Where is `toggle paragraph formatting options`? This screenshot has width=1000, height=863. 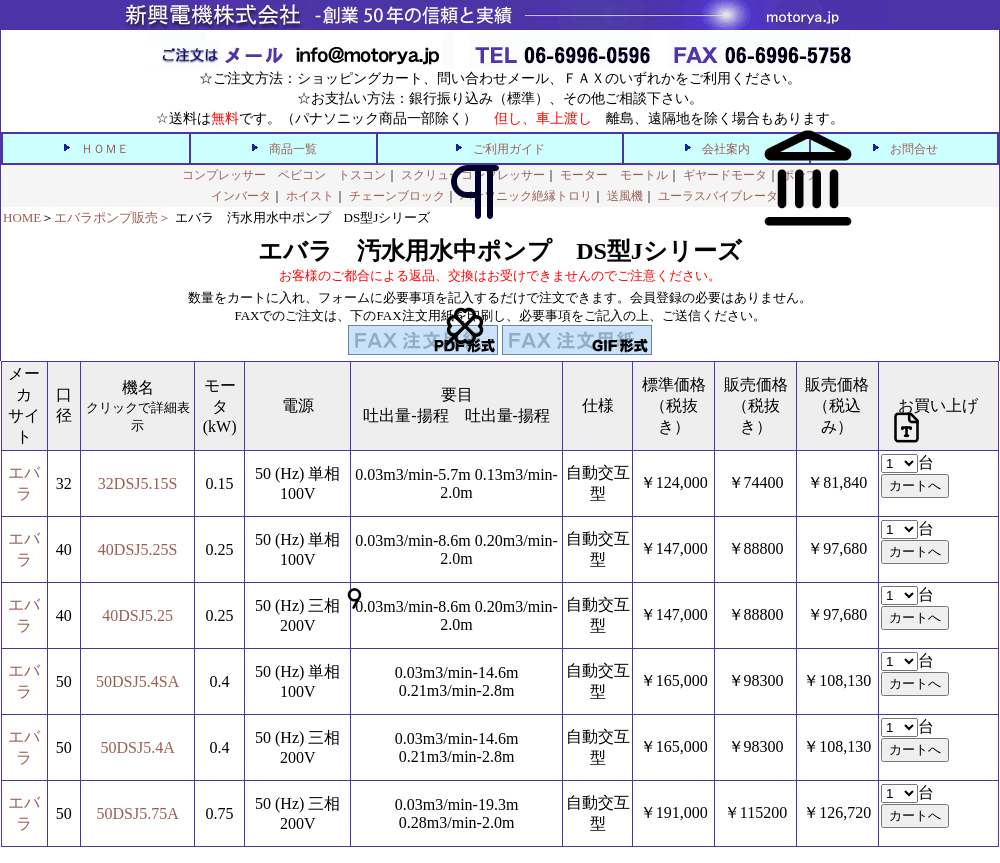 toggle paragraph formatting options is located at coordinates (475, 192).